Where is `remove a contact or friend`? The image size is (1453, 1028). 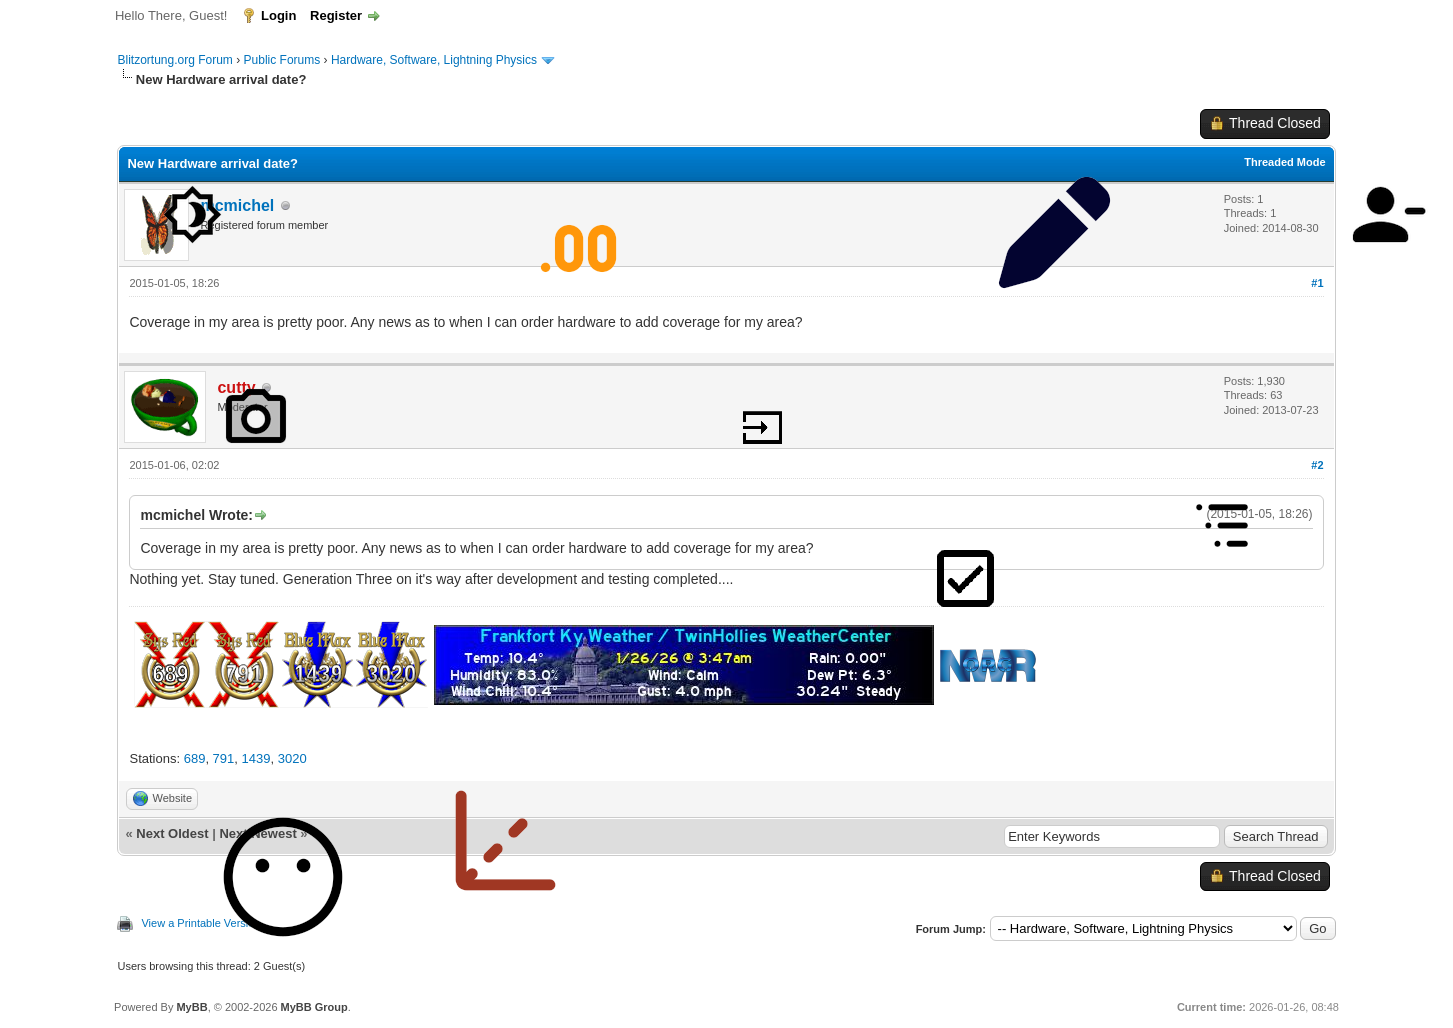
remove a contact or friend is located at coordinates (1387, 214).